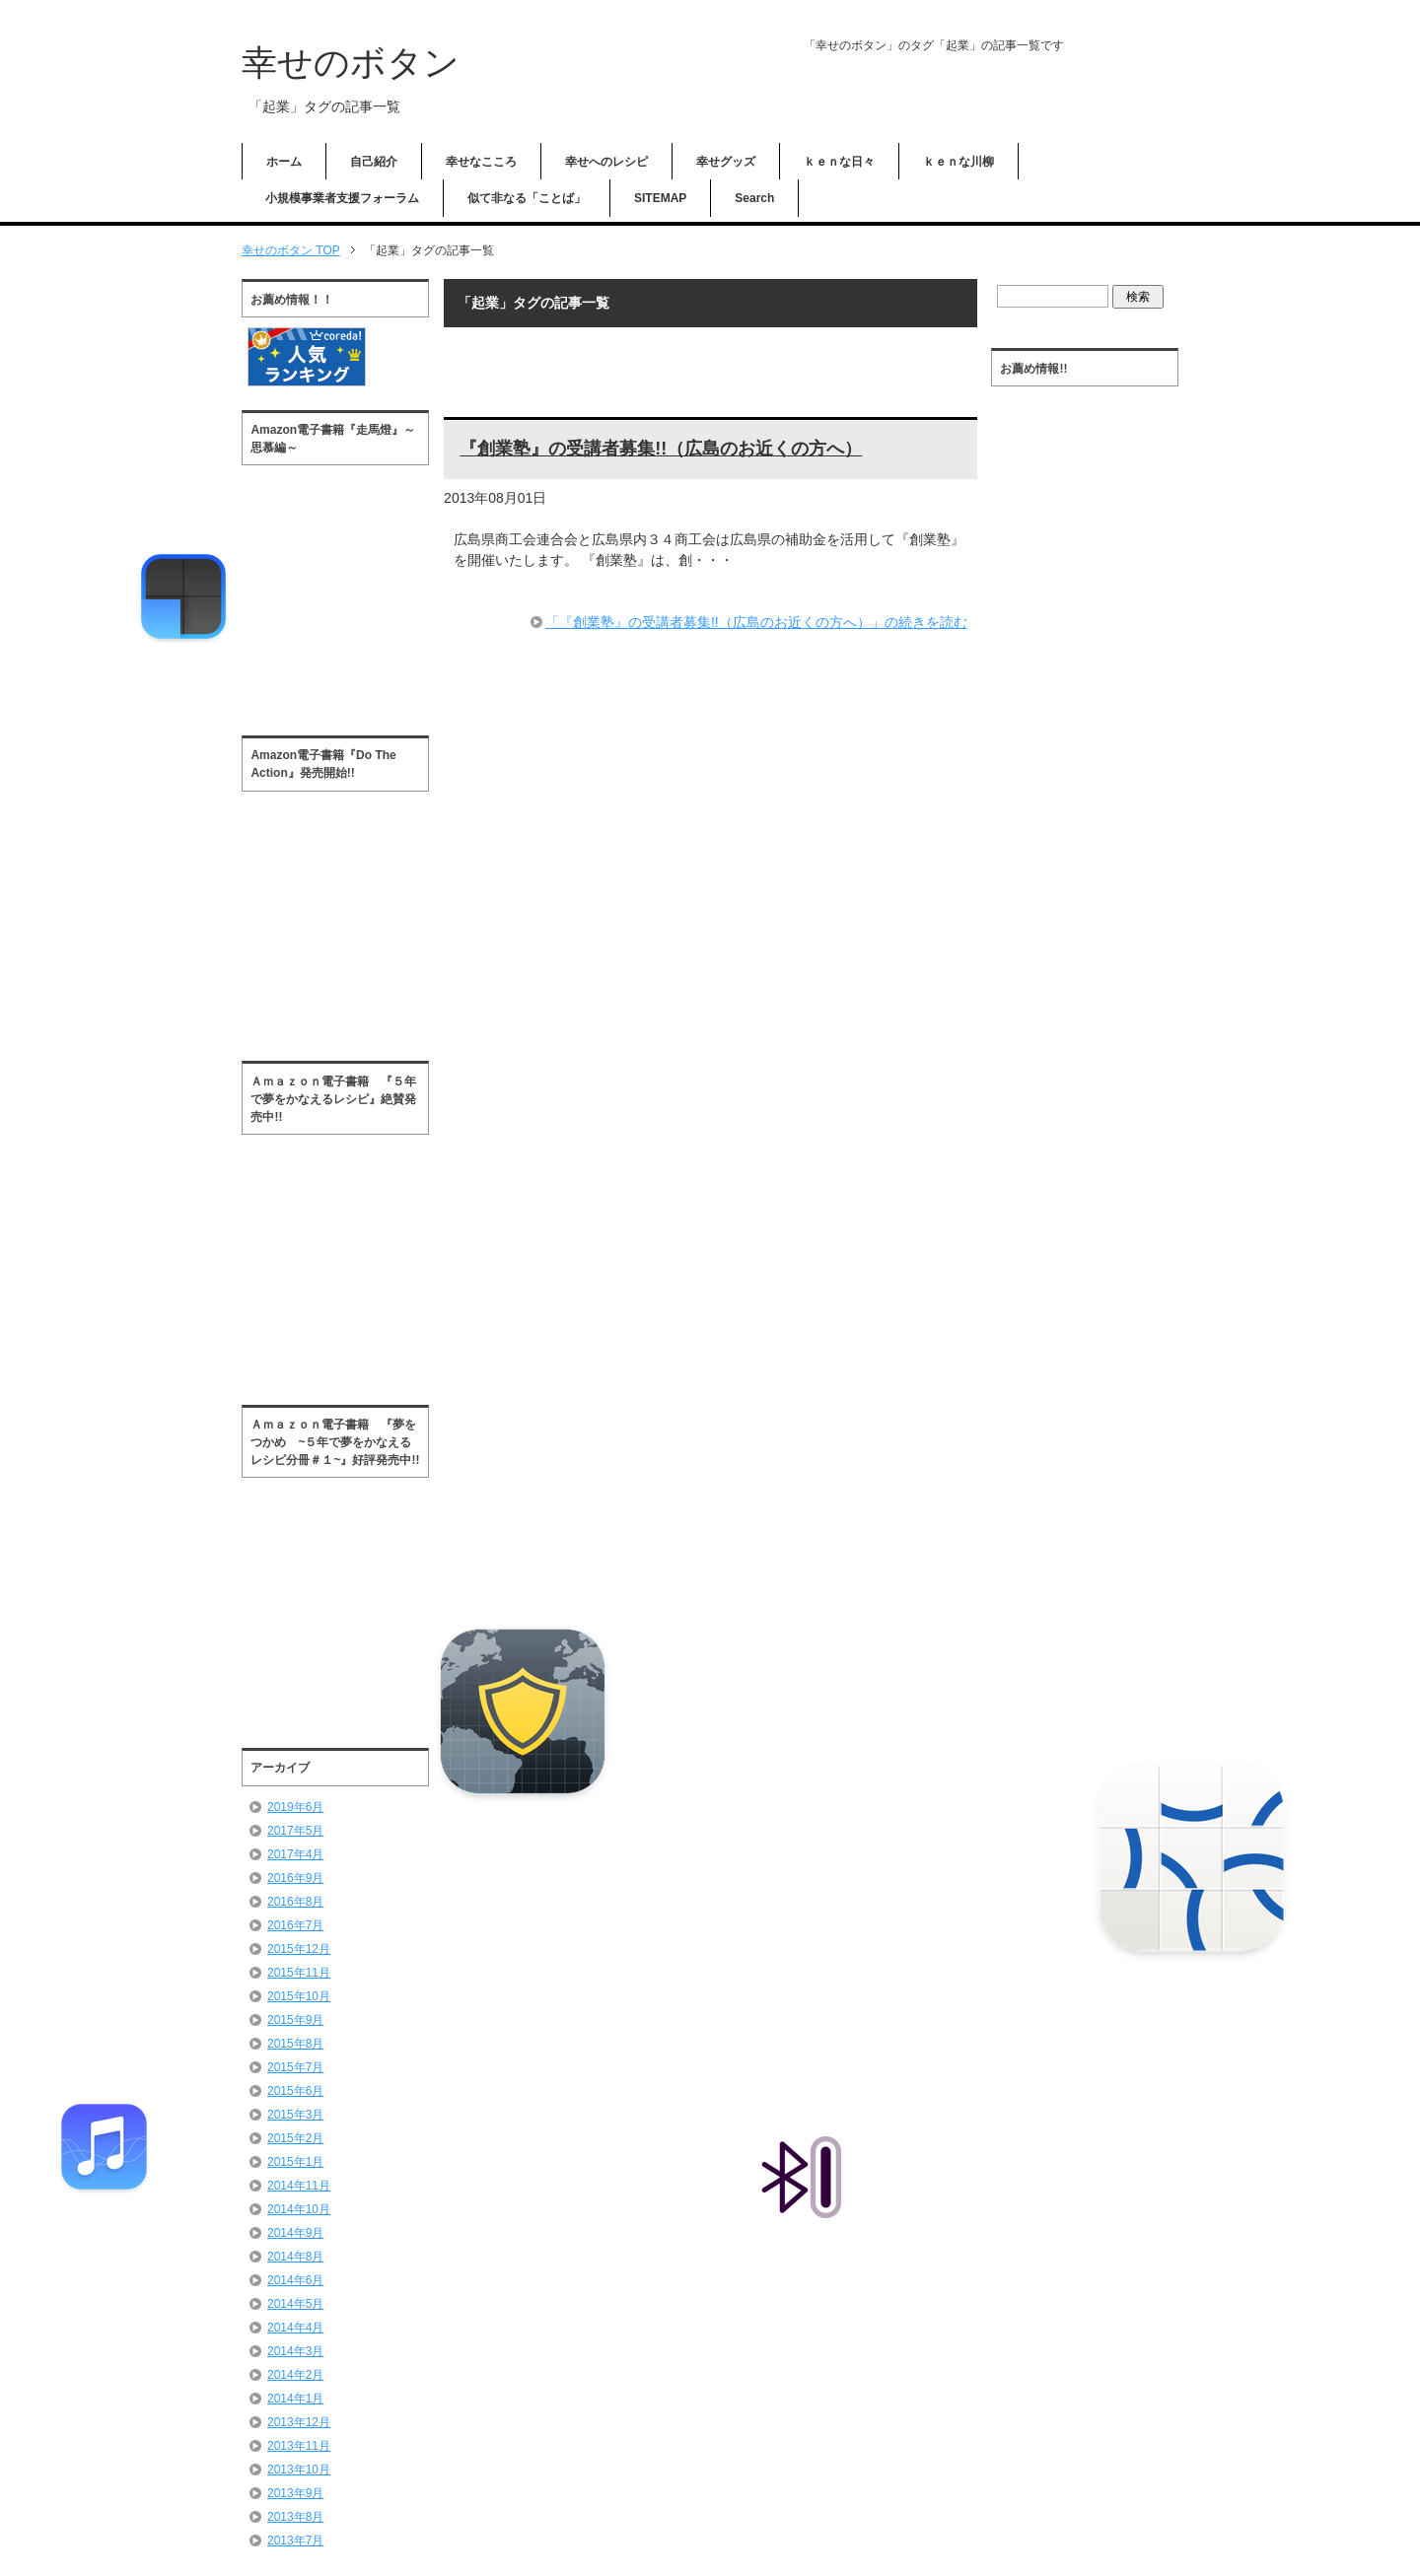 The width and height of the screenshot is (1420, 2576). I want to click on open vpn settings and preferences, so click(523, 1711).